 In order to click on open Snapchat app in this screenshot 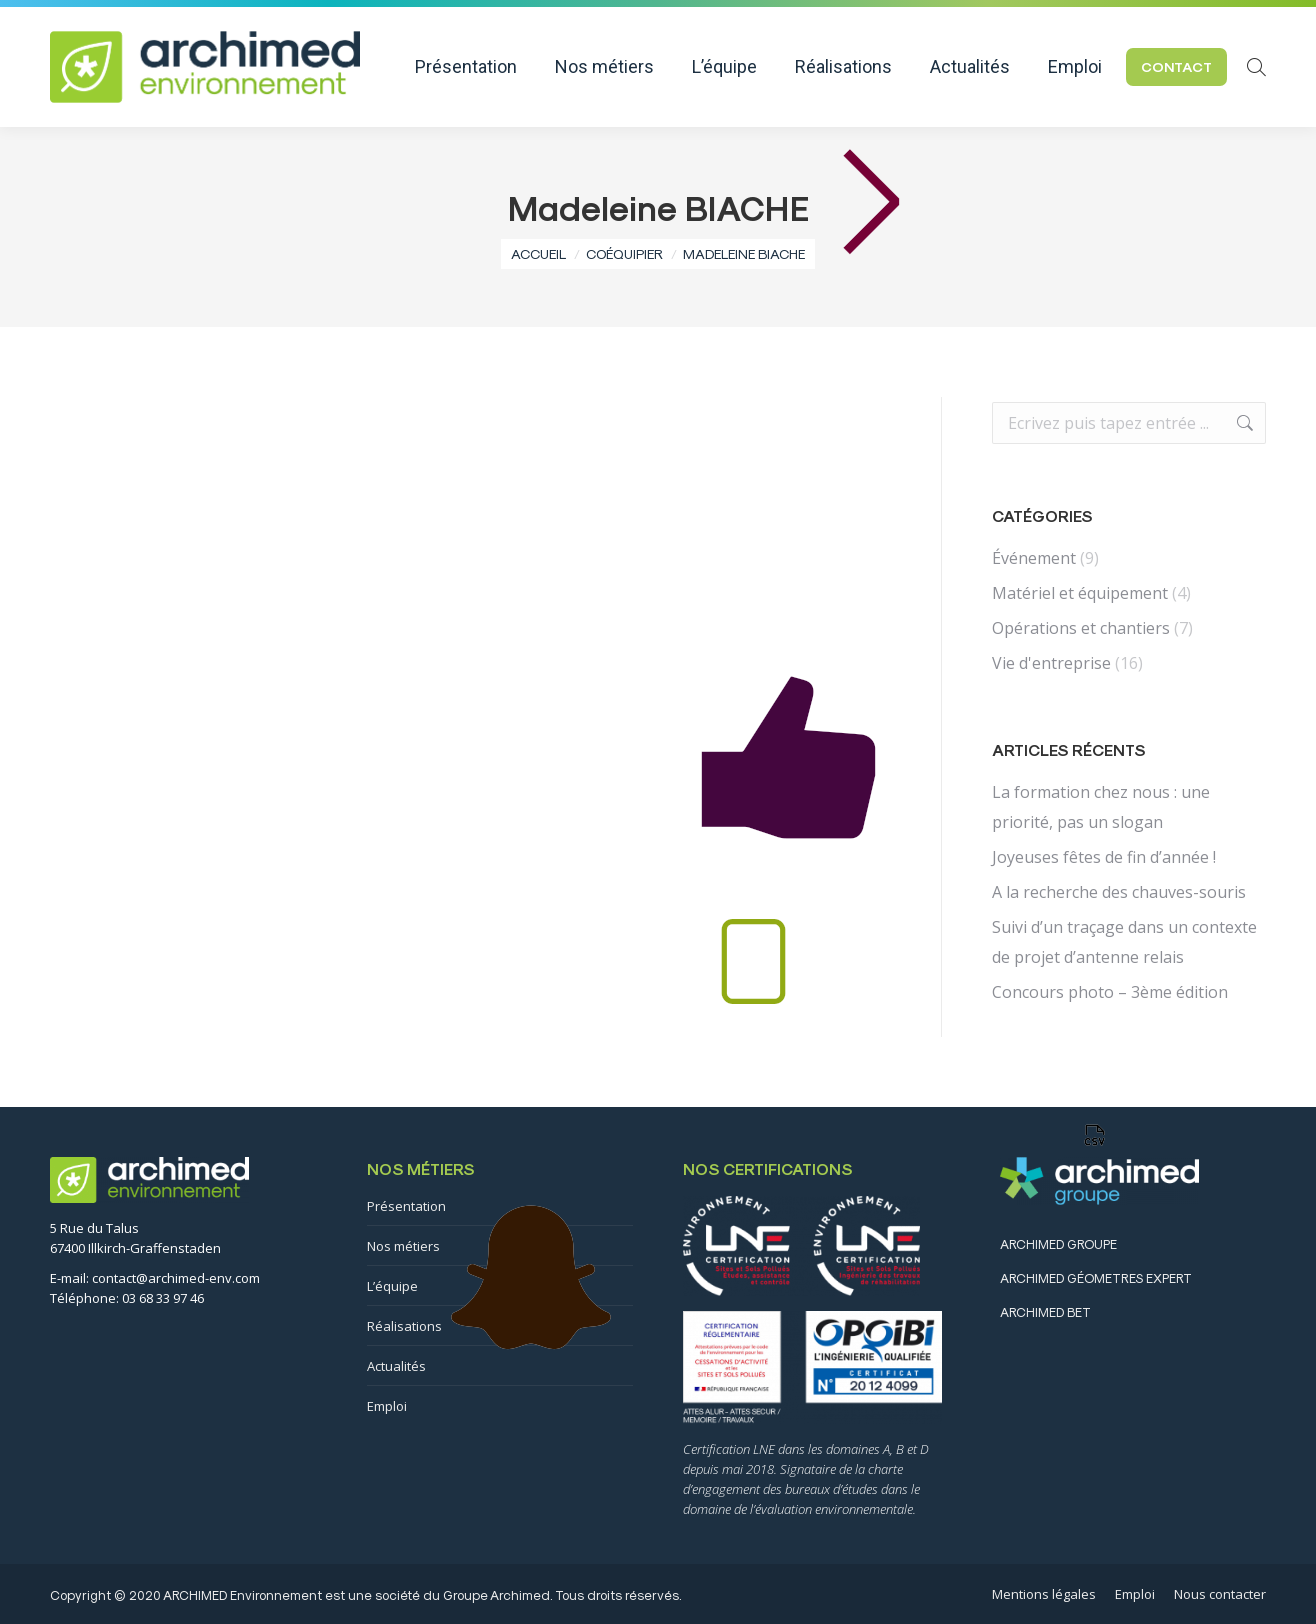, I will do `click(531, 1280)`.